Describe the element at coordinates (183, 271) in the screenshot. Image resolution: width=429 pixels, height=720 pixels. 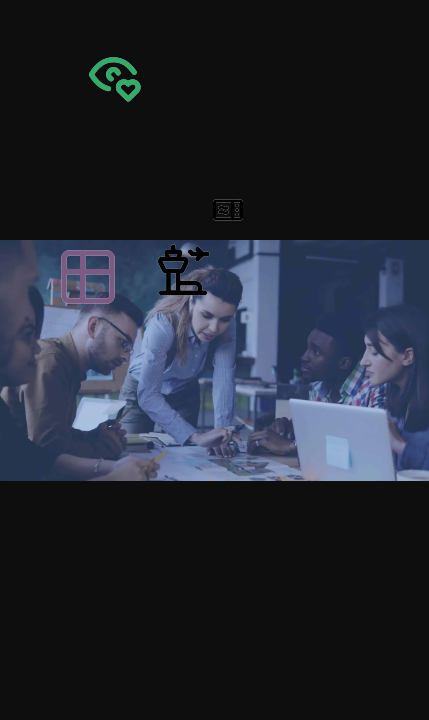
I see `navigate to airport information` at that location.